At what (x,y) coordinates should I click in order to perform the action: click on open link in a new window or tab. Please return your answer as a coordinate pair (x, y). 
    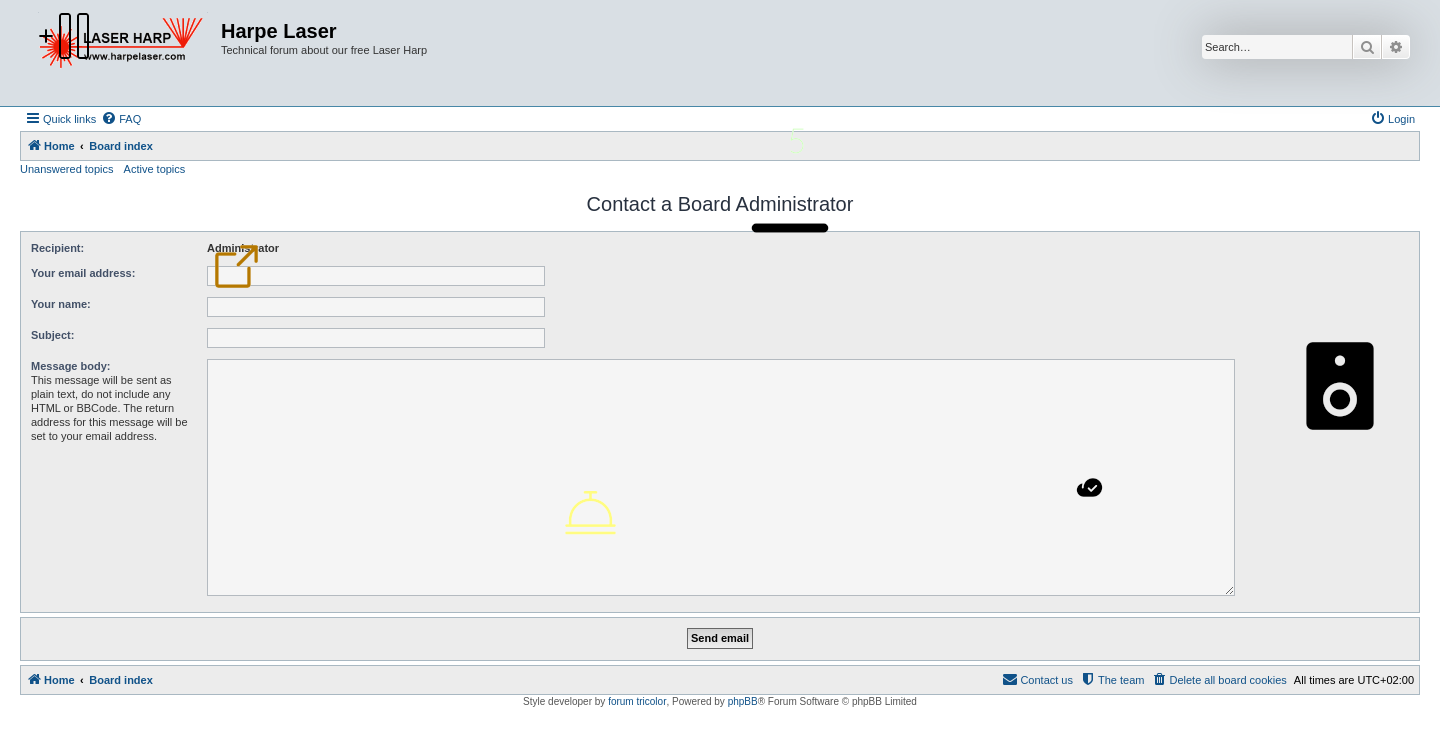
    Looking at the image, I should click on (236, 266).